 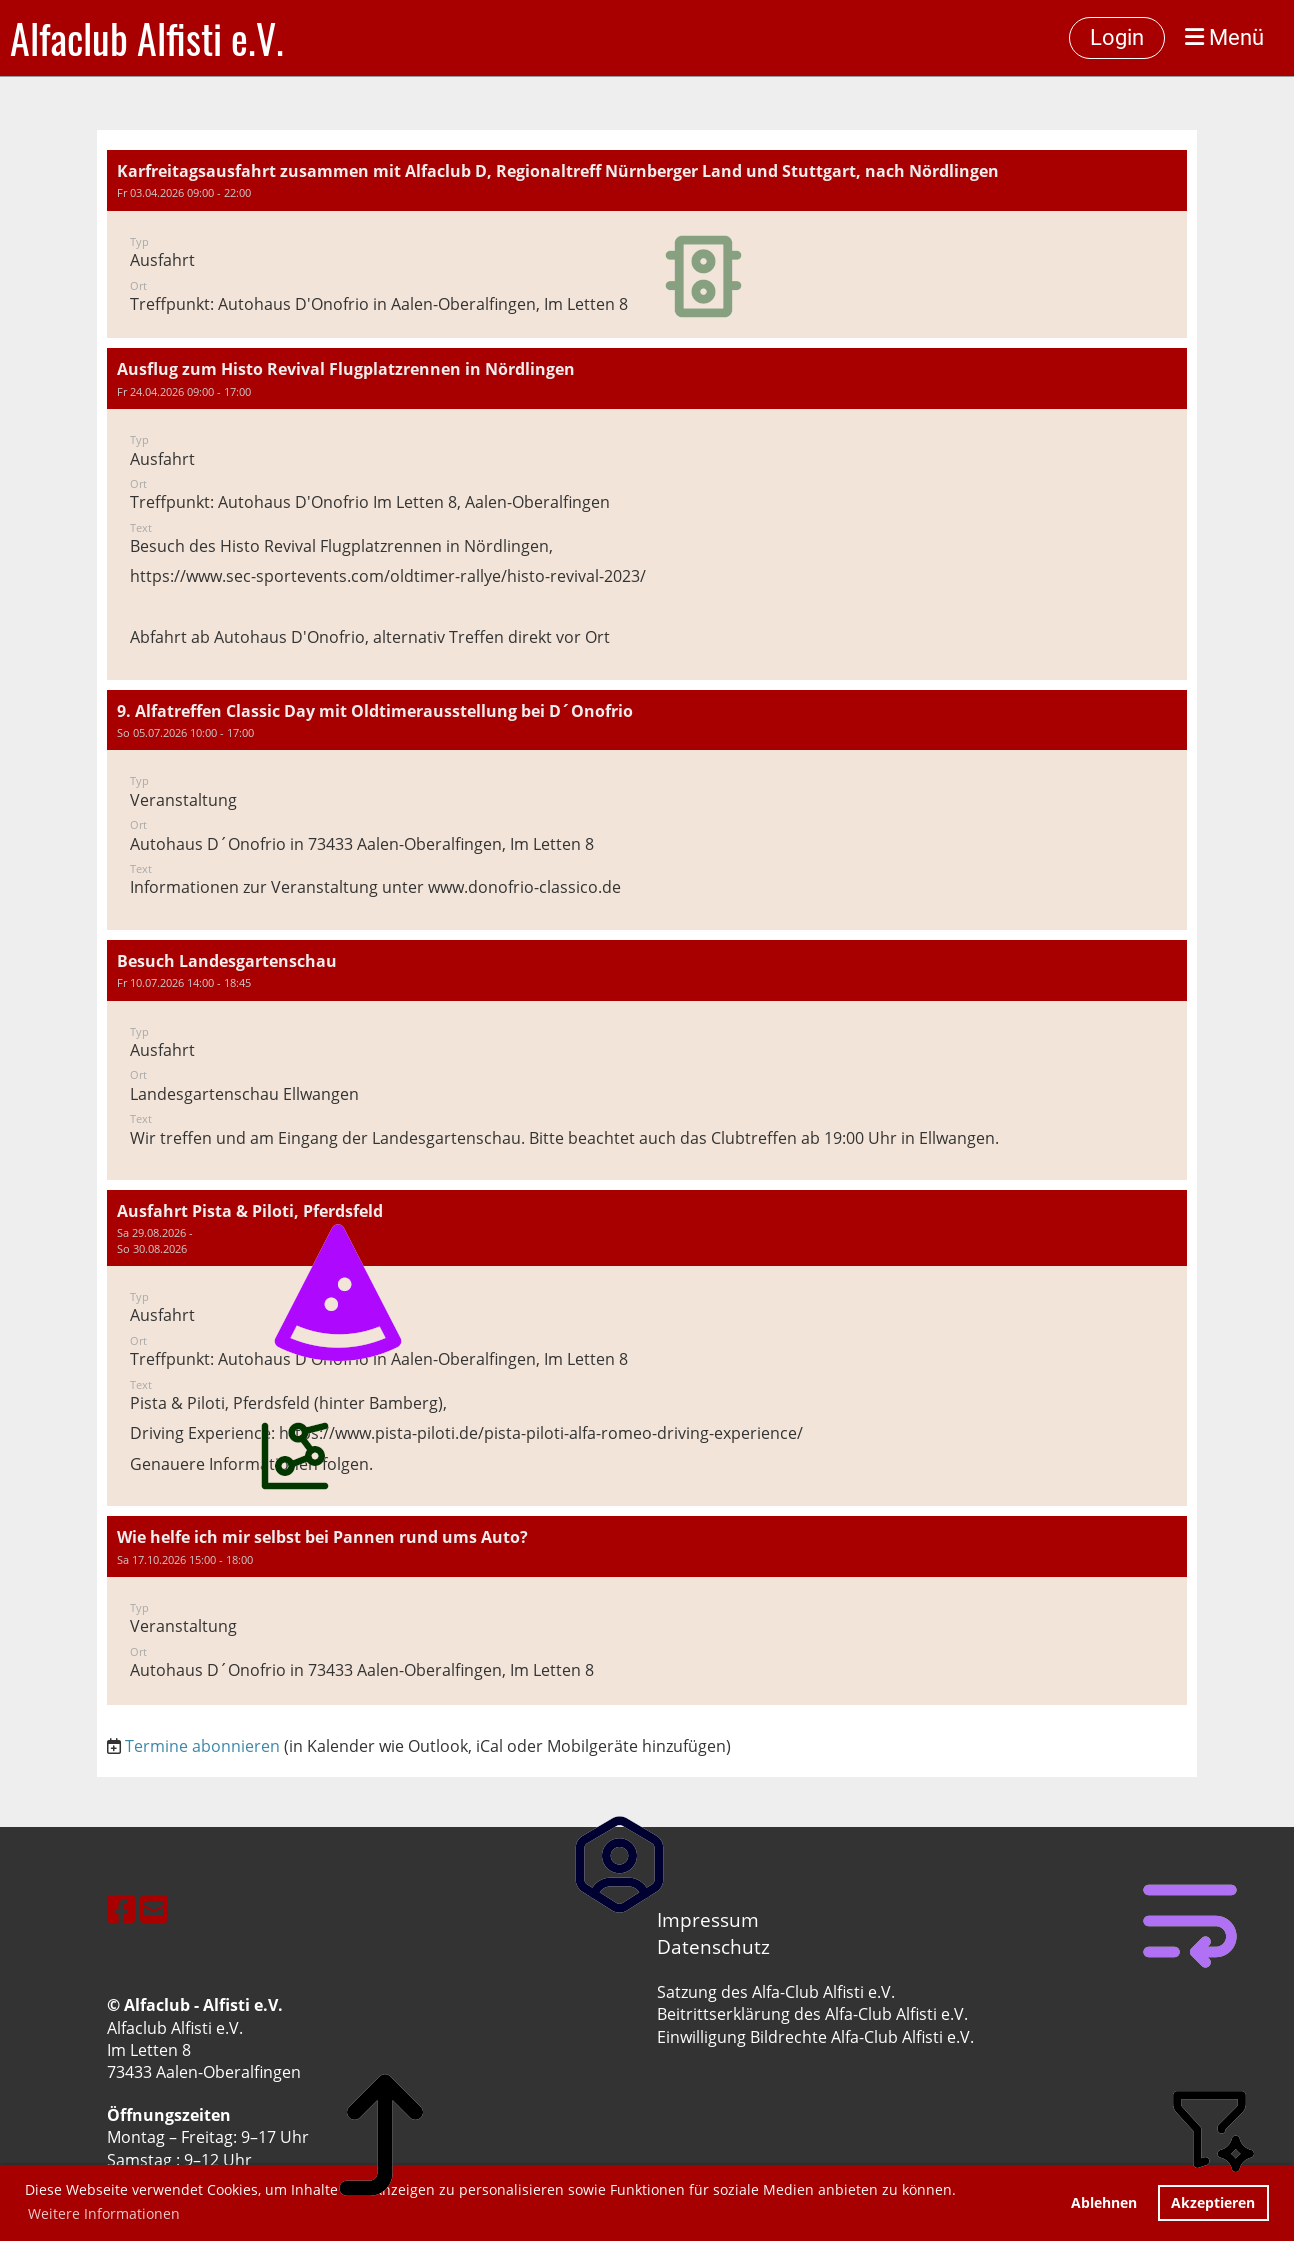 I want to click on view user profile, so click(x=619, y=1864).